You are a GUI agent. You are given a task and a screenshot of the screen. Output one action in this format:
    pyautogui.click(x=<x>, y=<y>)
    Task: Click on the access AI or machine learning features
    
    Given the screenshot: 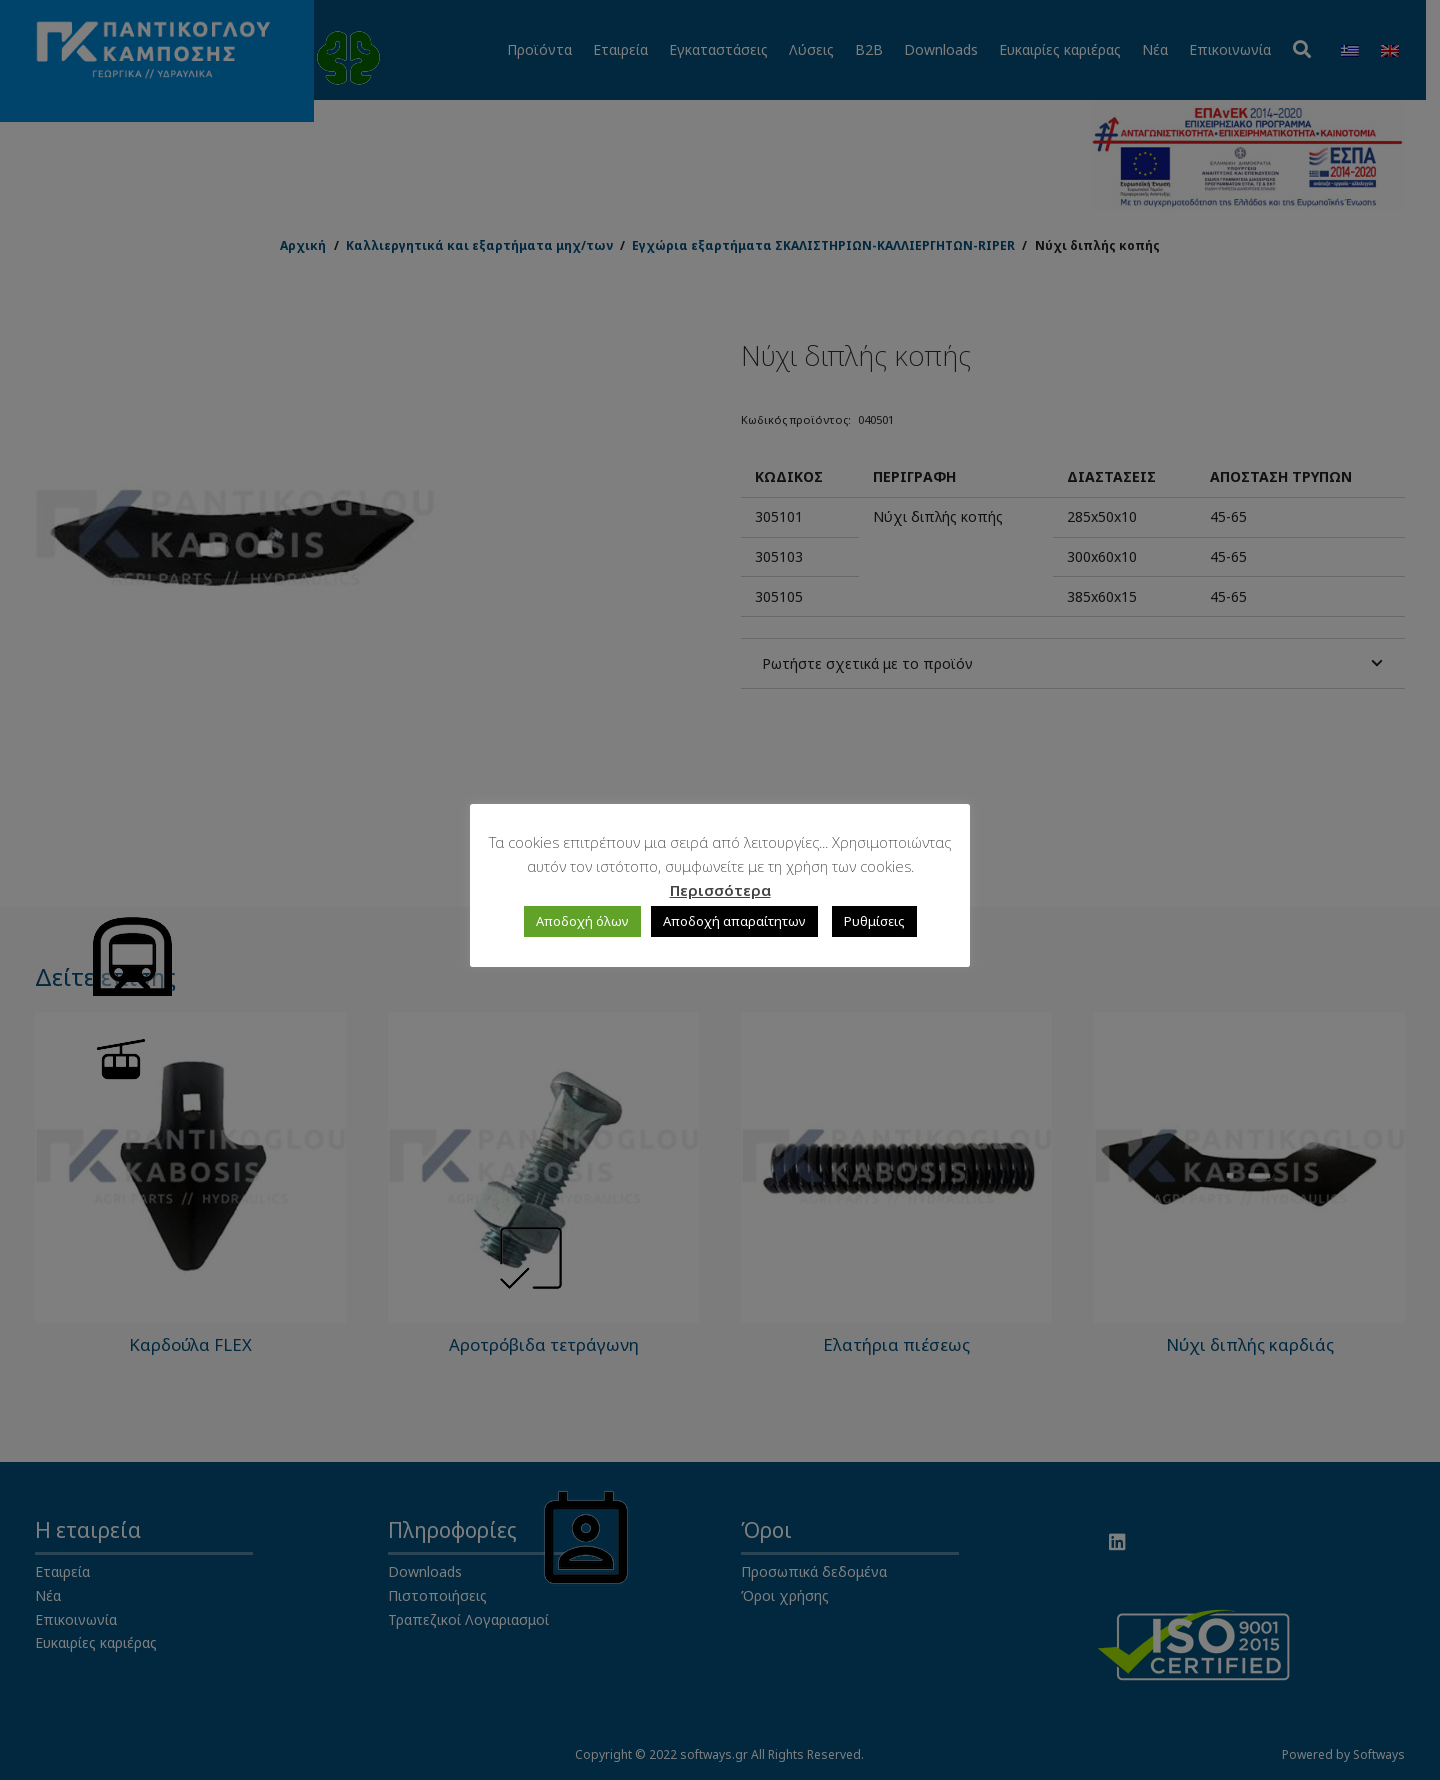 What is the action you would take?
    pyautogui.click(x=348, y=58)
    